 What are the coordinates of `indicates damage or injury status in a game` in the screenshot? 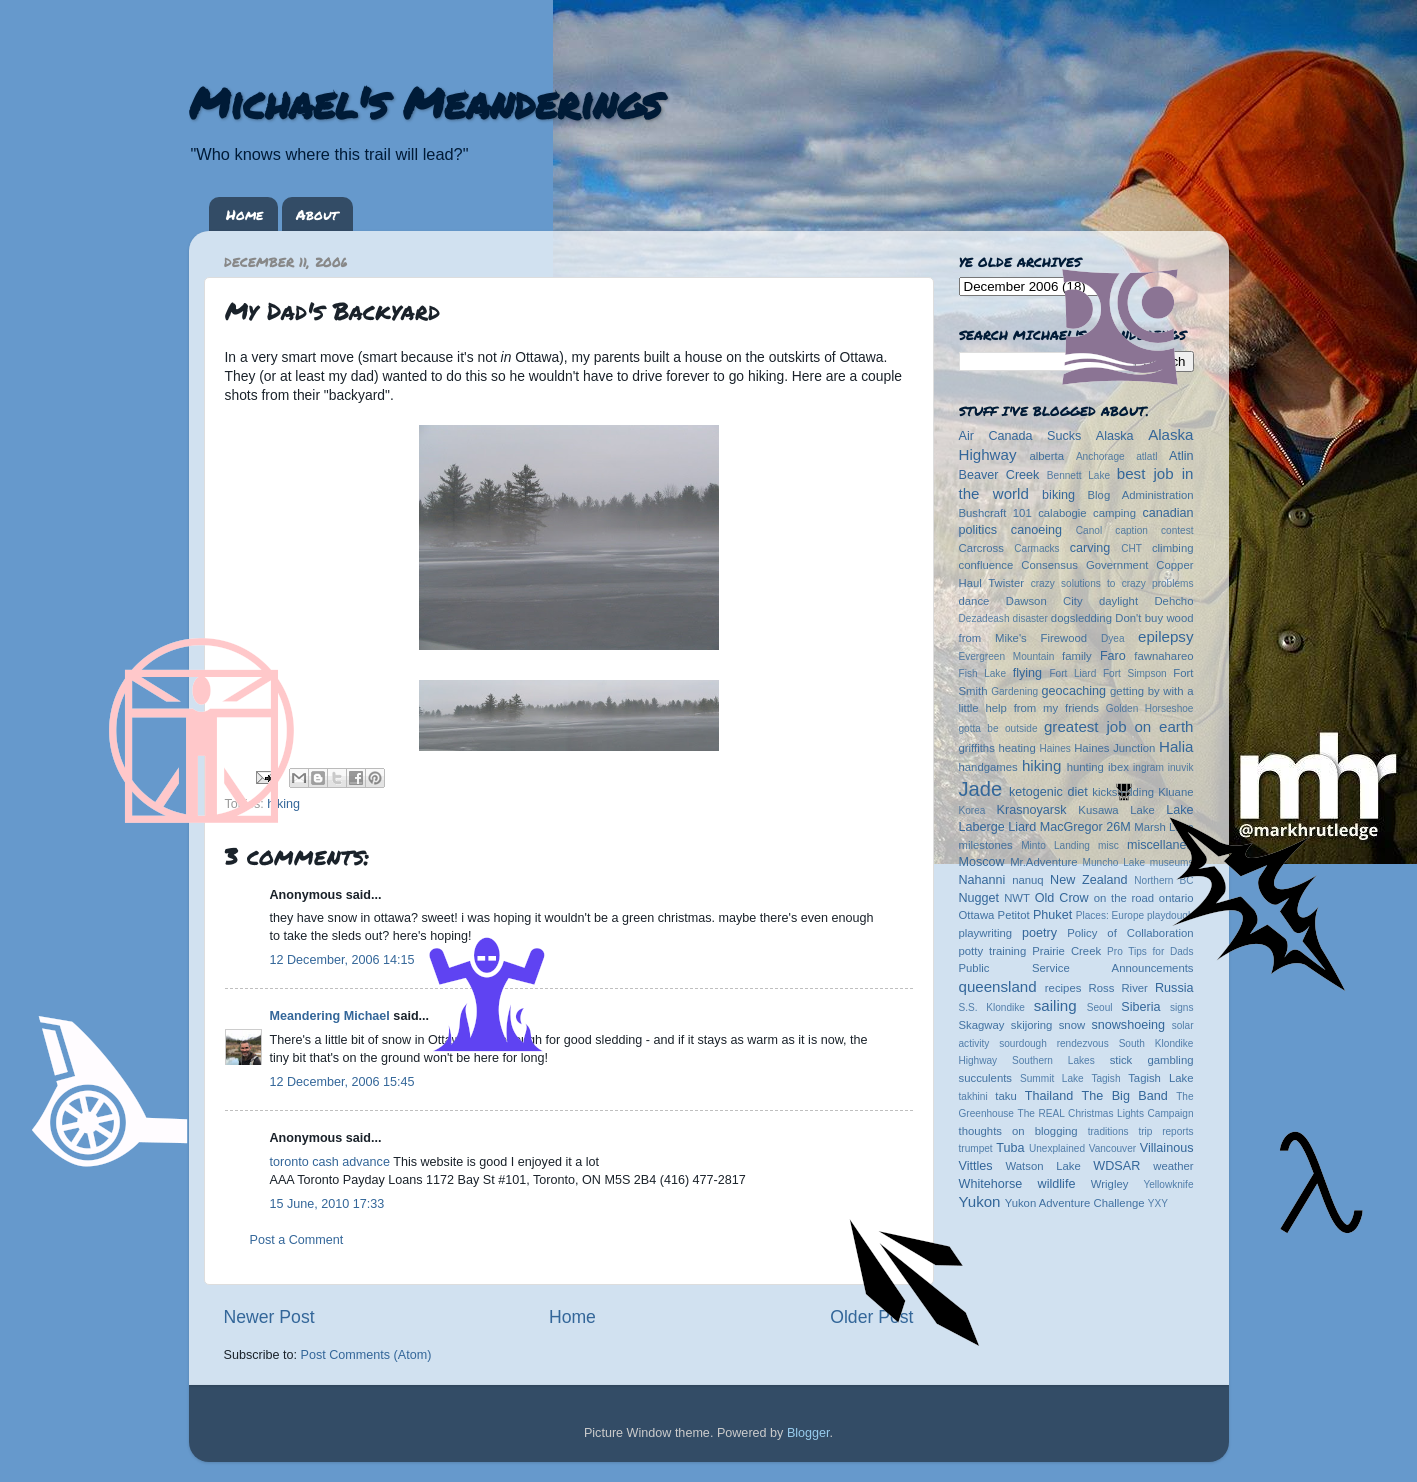 It's located at (1257, 904).